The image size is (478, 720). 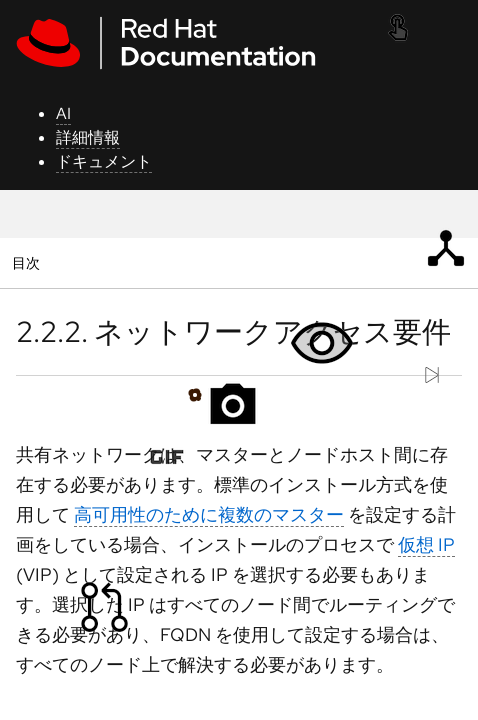 I want to click on skip to the next track or media item, so click(x=432, y=375).